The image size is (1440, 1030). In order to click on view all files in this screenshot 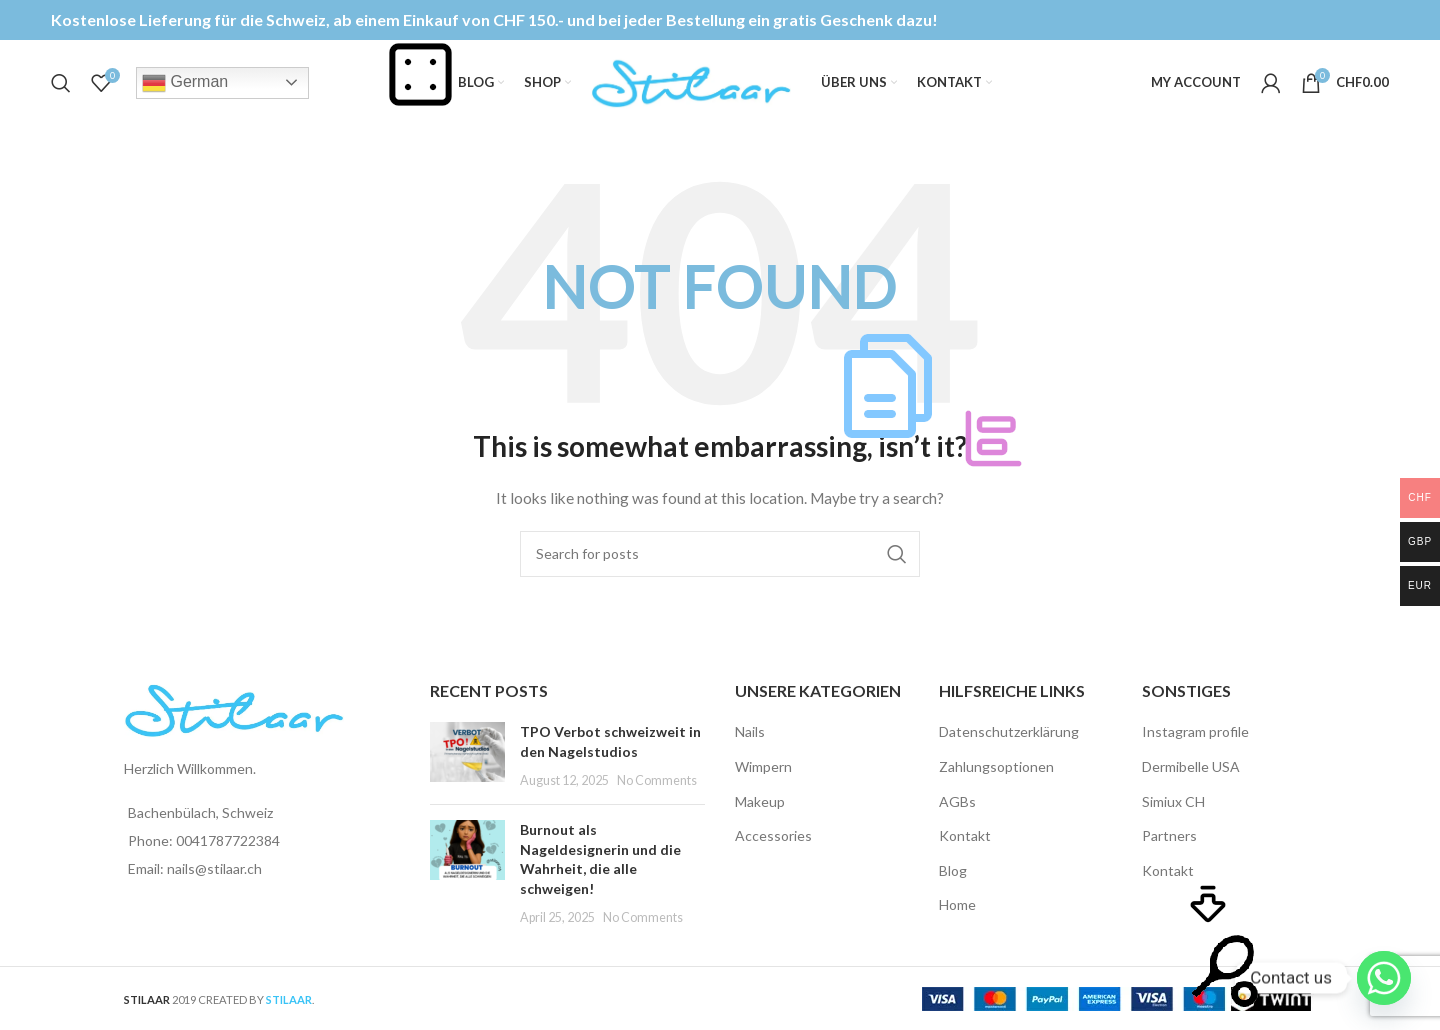, I will do `click(888, 386)`.